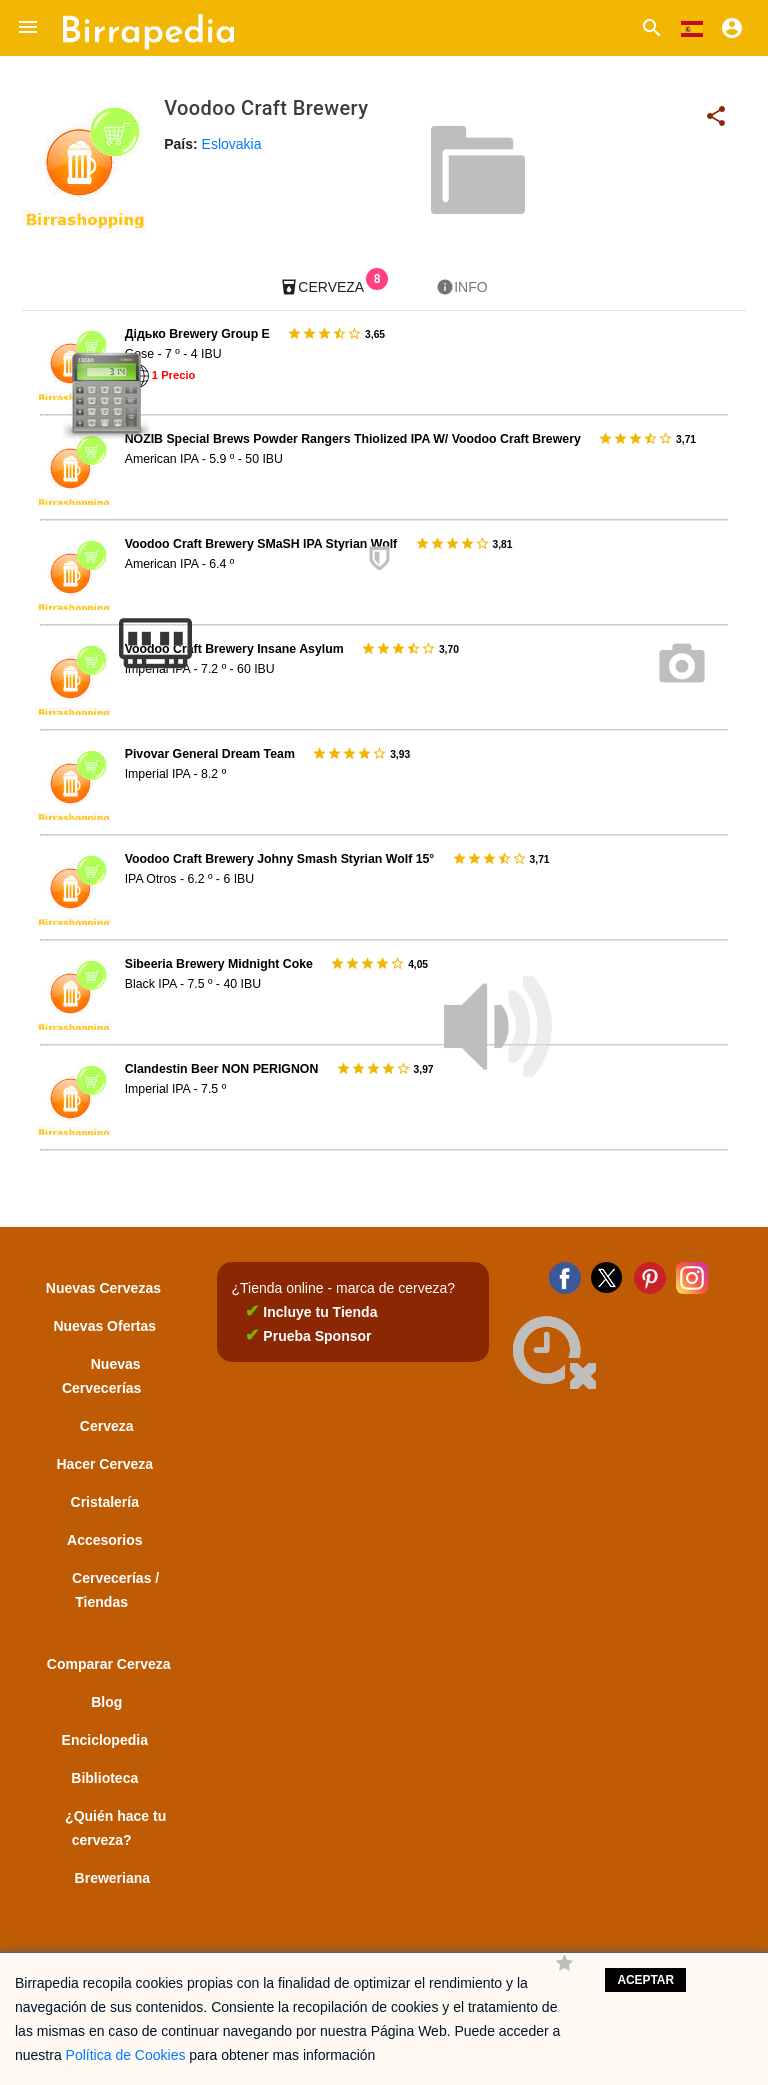 The height and width of the screenshot is (2085, 768). Describe the element at coordinates (682, 663) in the screenshot. I see `open camera to take a photo` at that location.